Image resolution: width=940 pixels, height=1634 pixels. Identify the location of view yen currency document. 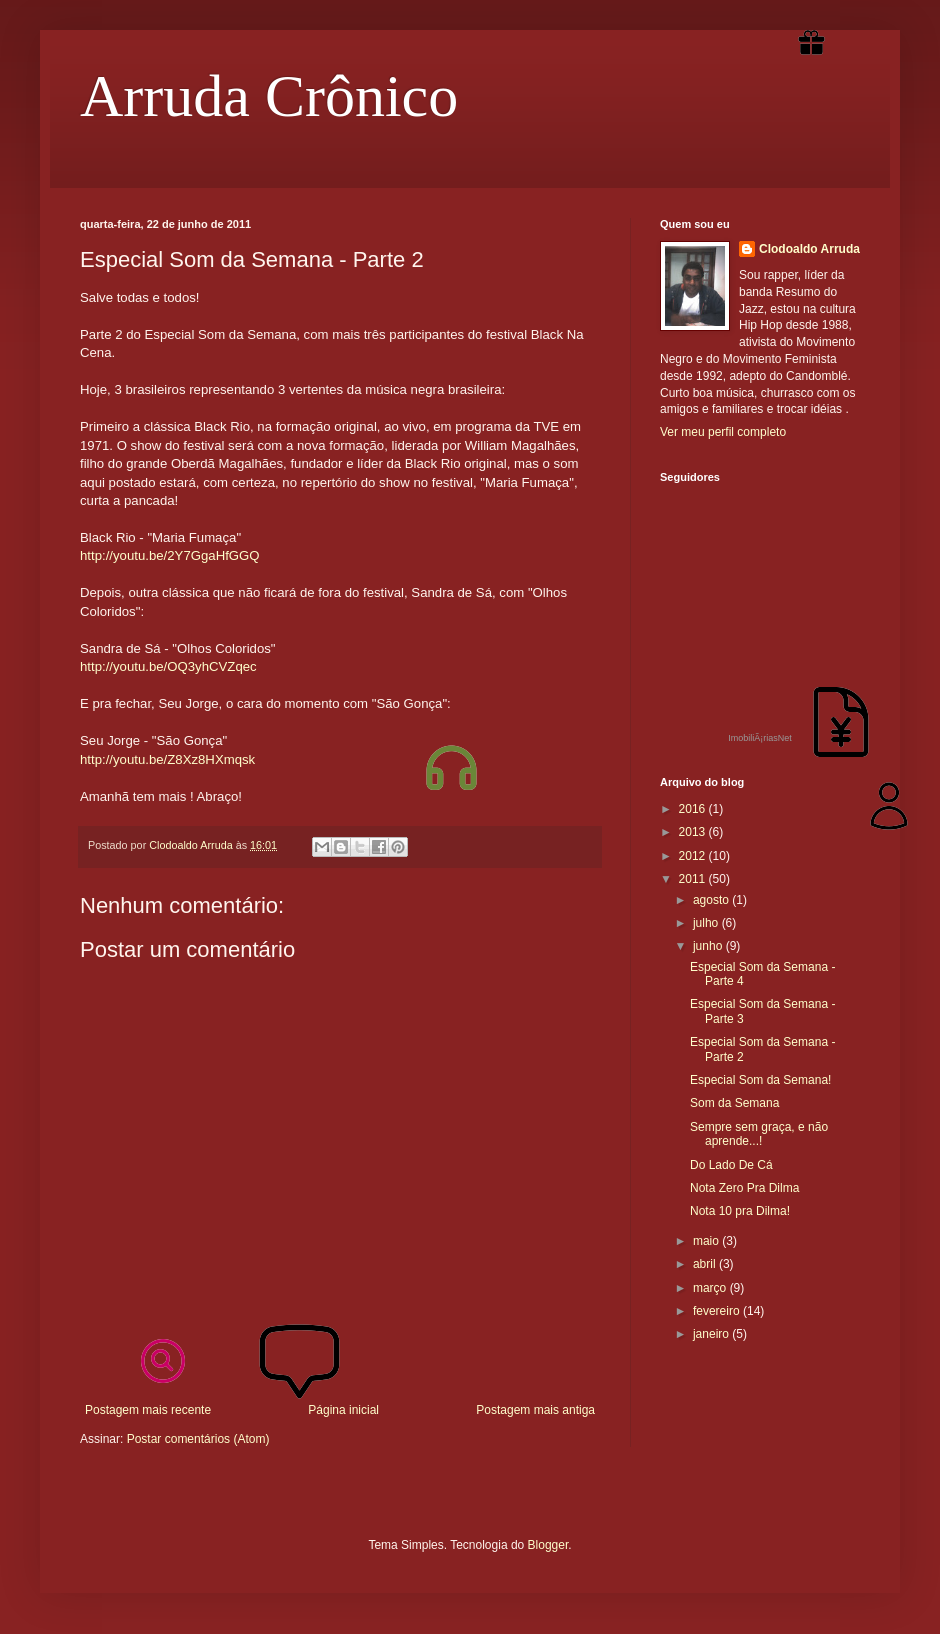
(841, 722).